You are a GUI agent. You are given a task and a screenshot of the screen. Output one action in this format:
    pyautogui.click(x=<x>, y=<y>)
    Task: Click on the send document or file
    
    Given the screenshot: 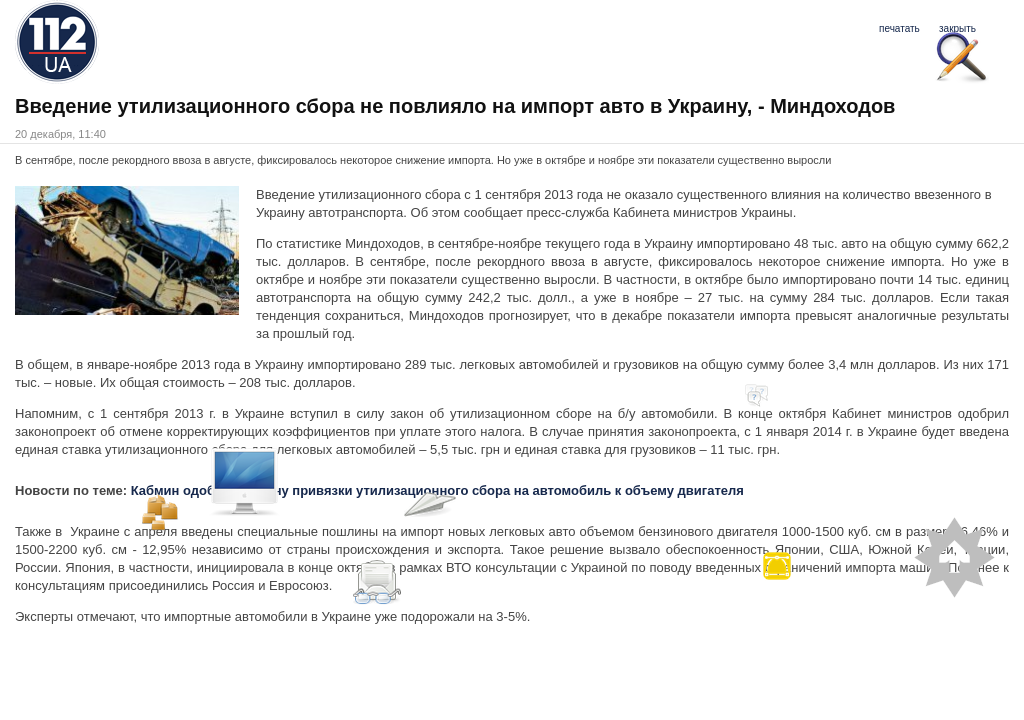 What is the action you would take?
    pyautogui.click(x=430, y=505)
    